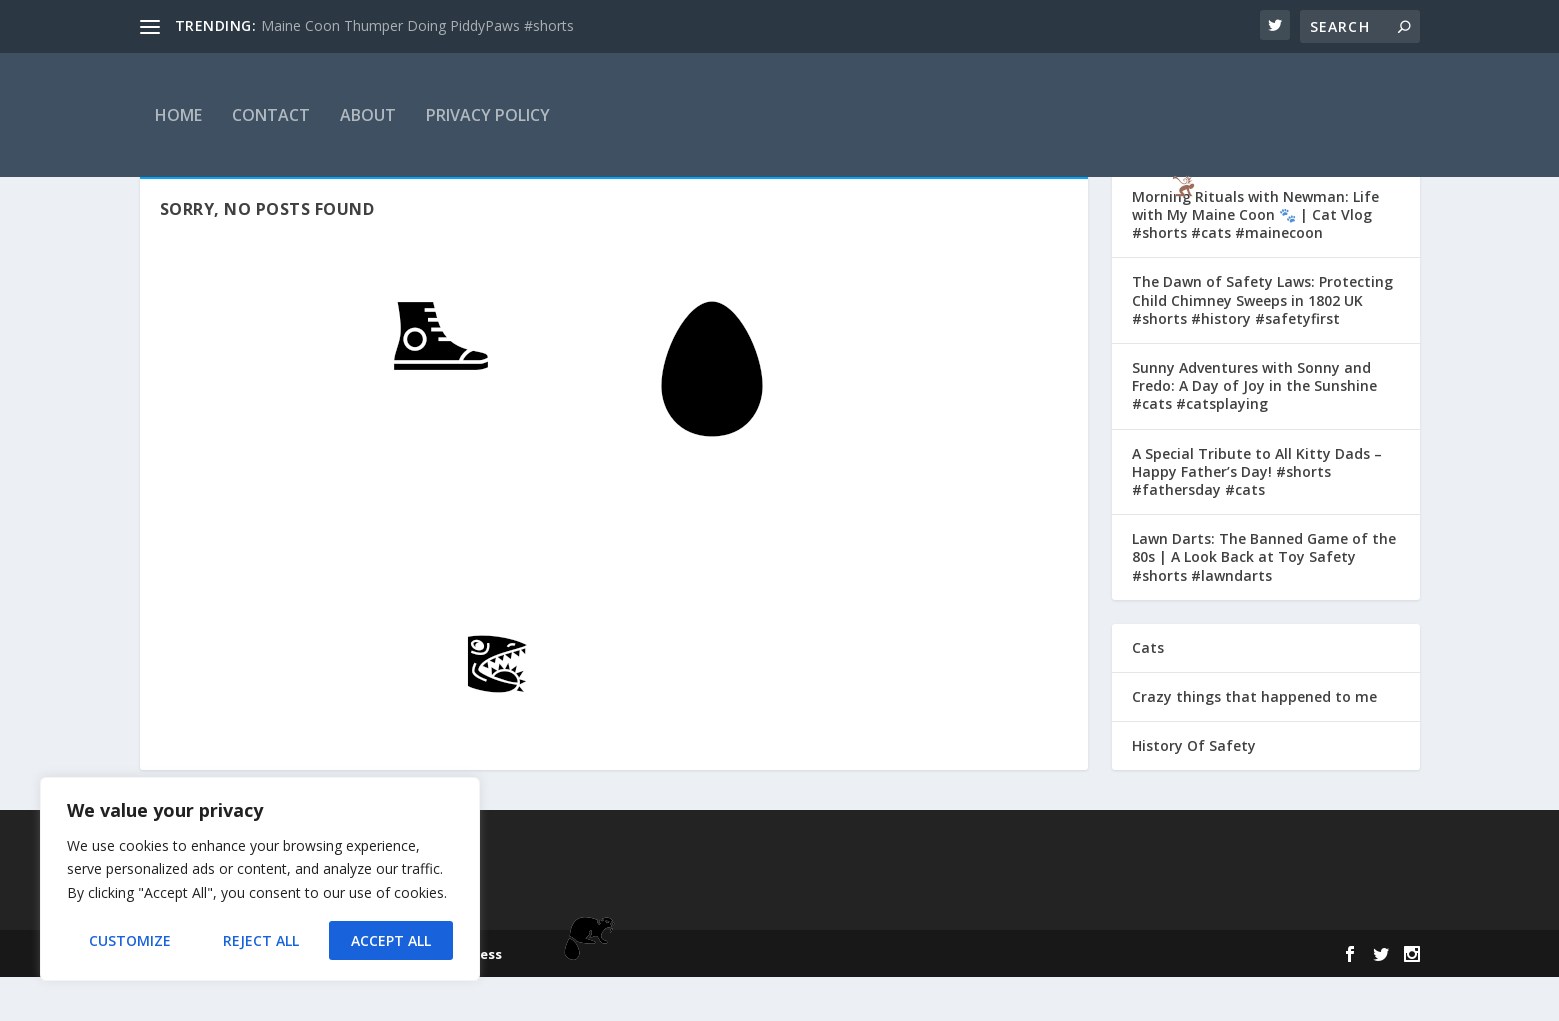 The image size is (1559, 1021). I want to click on view helicoprion creature profile, so click(497, 664).